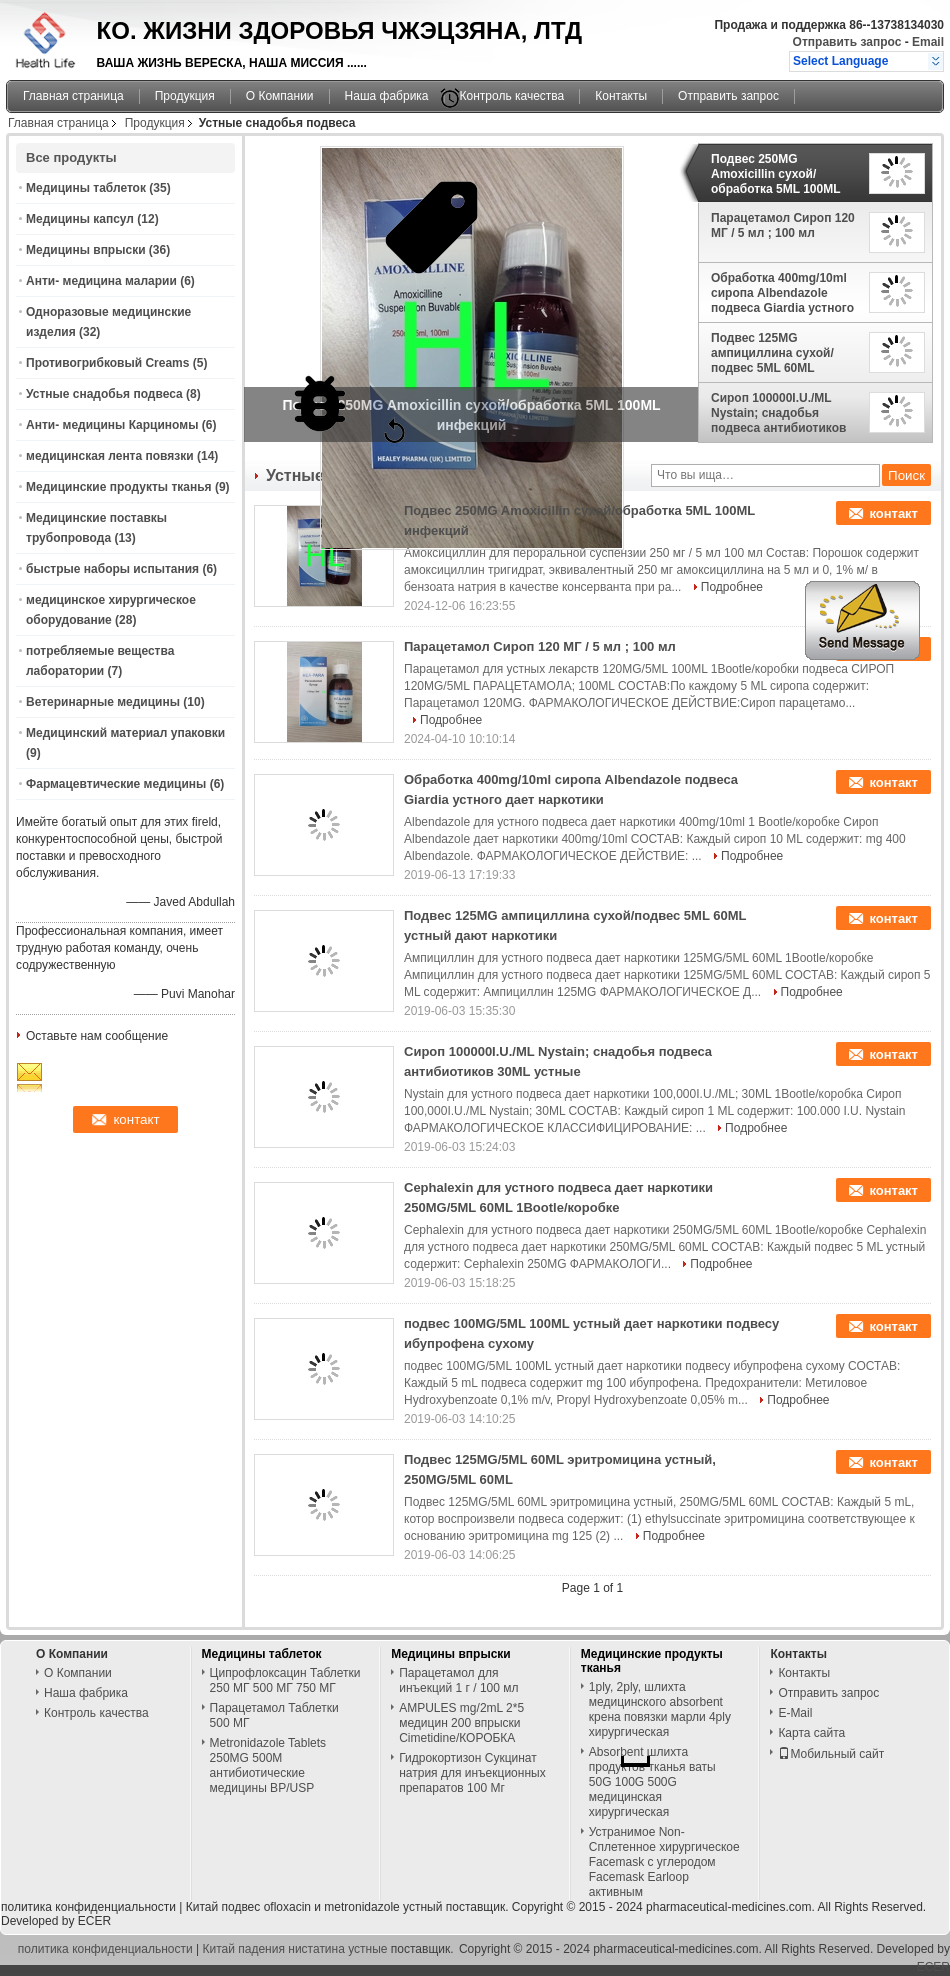 The image size is (950, 1976). I want to click on view or apply a discount code, so click(431, 227).